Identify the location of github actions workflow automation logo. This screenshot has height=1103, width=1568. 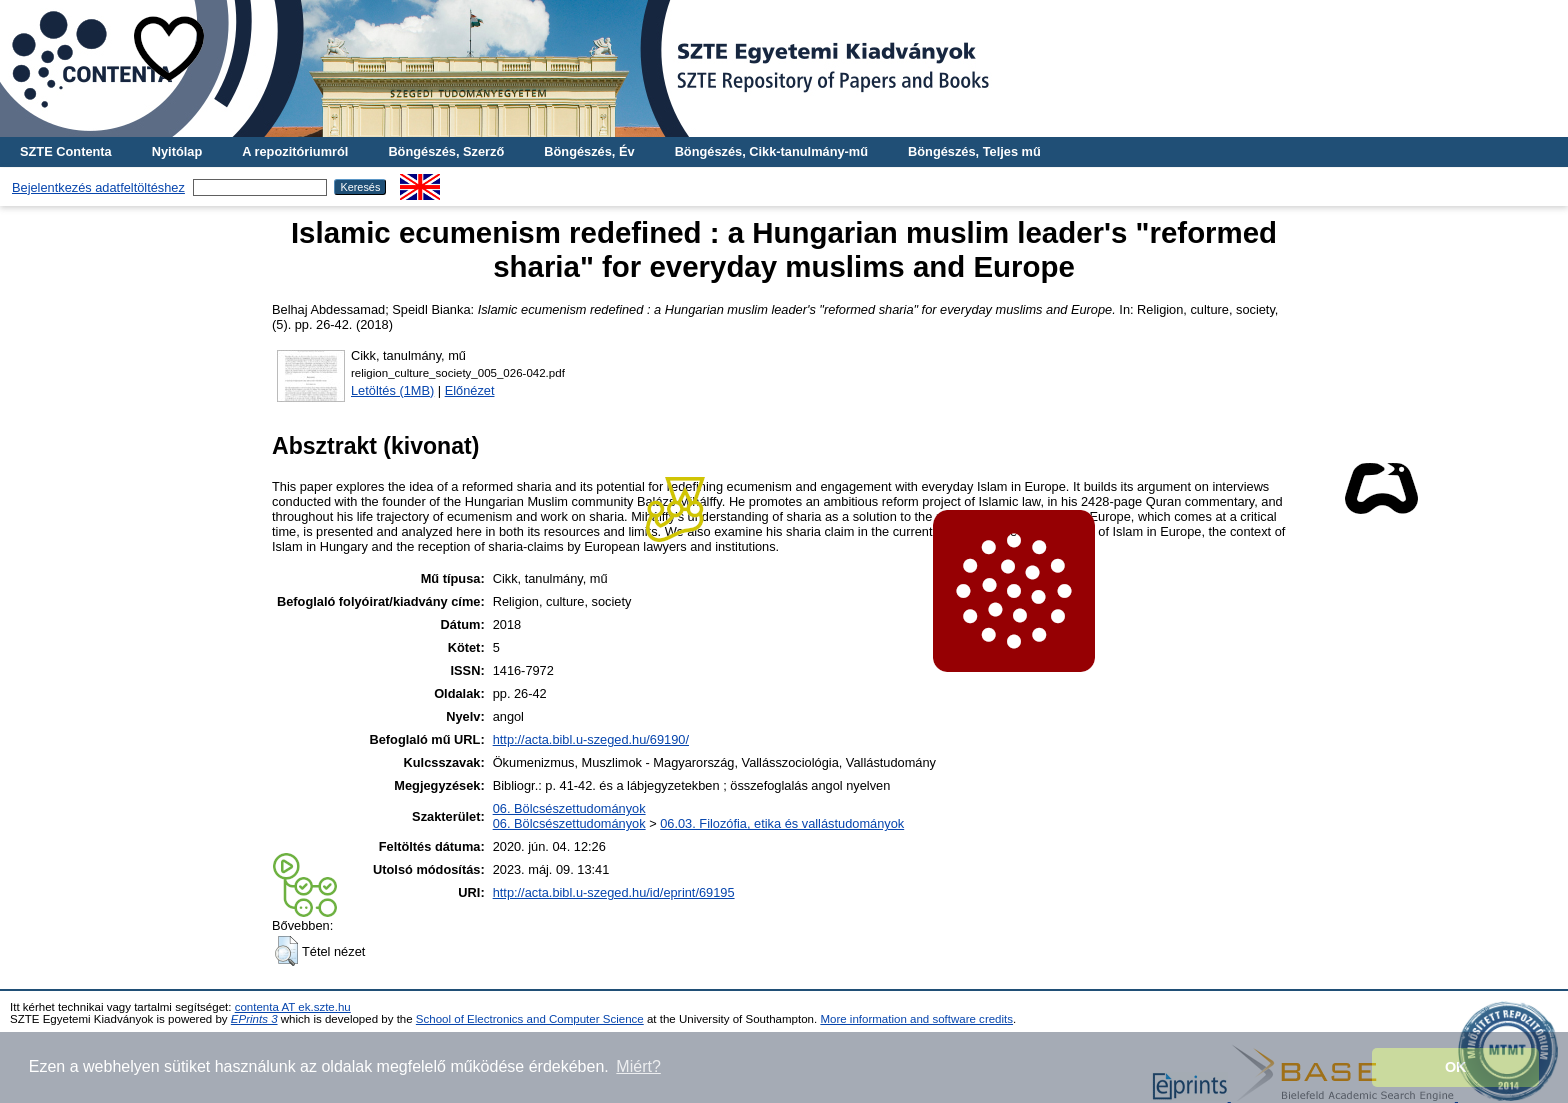
(305, 885).